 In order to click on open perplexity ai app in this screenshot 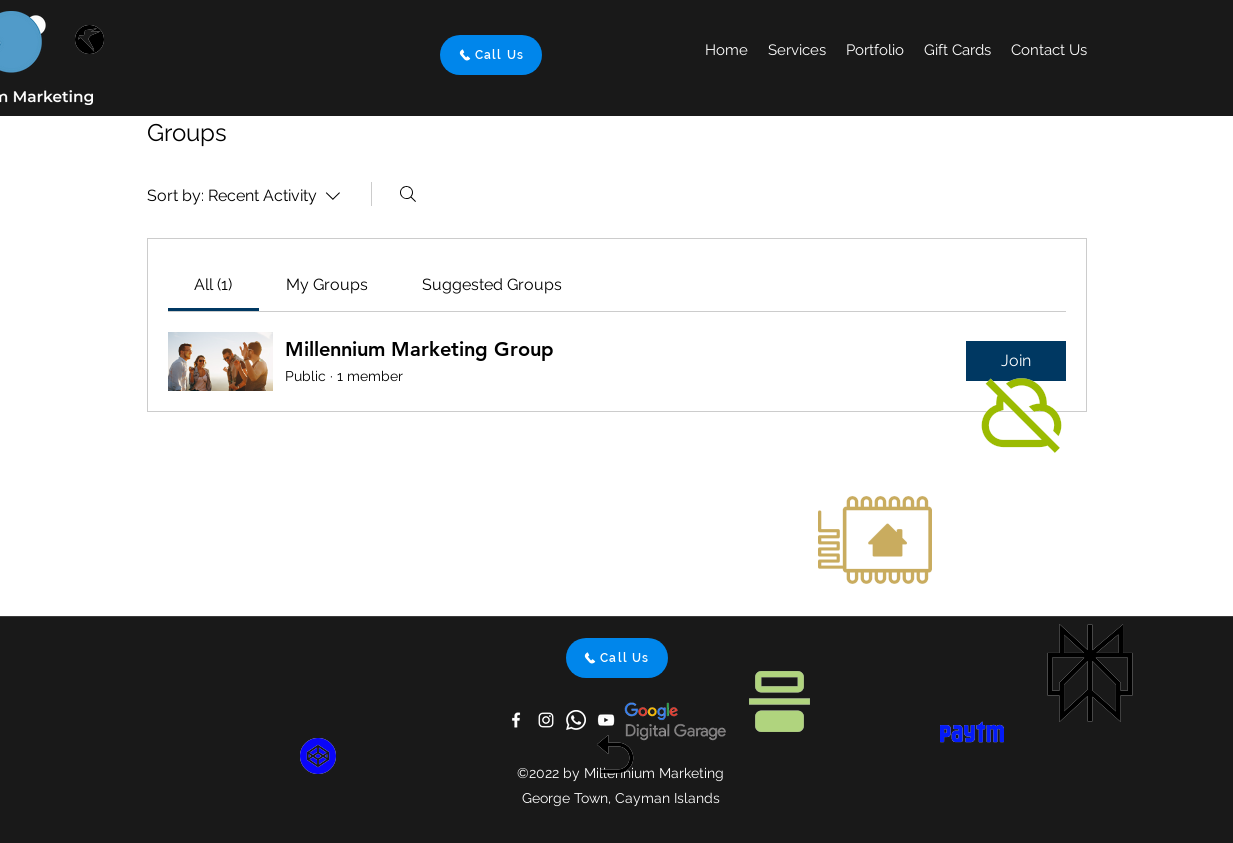, I will do `click(1090, 673)`.